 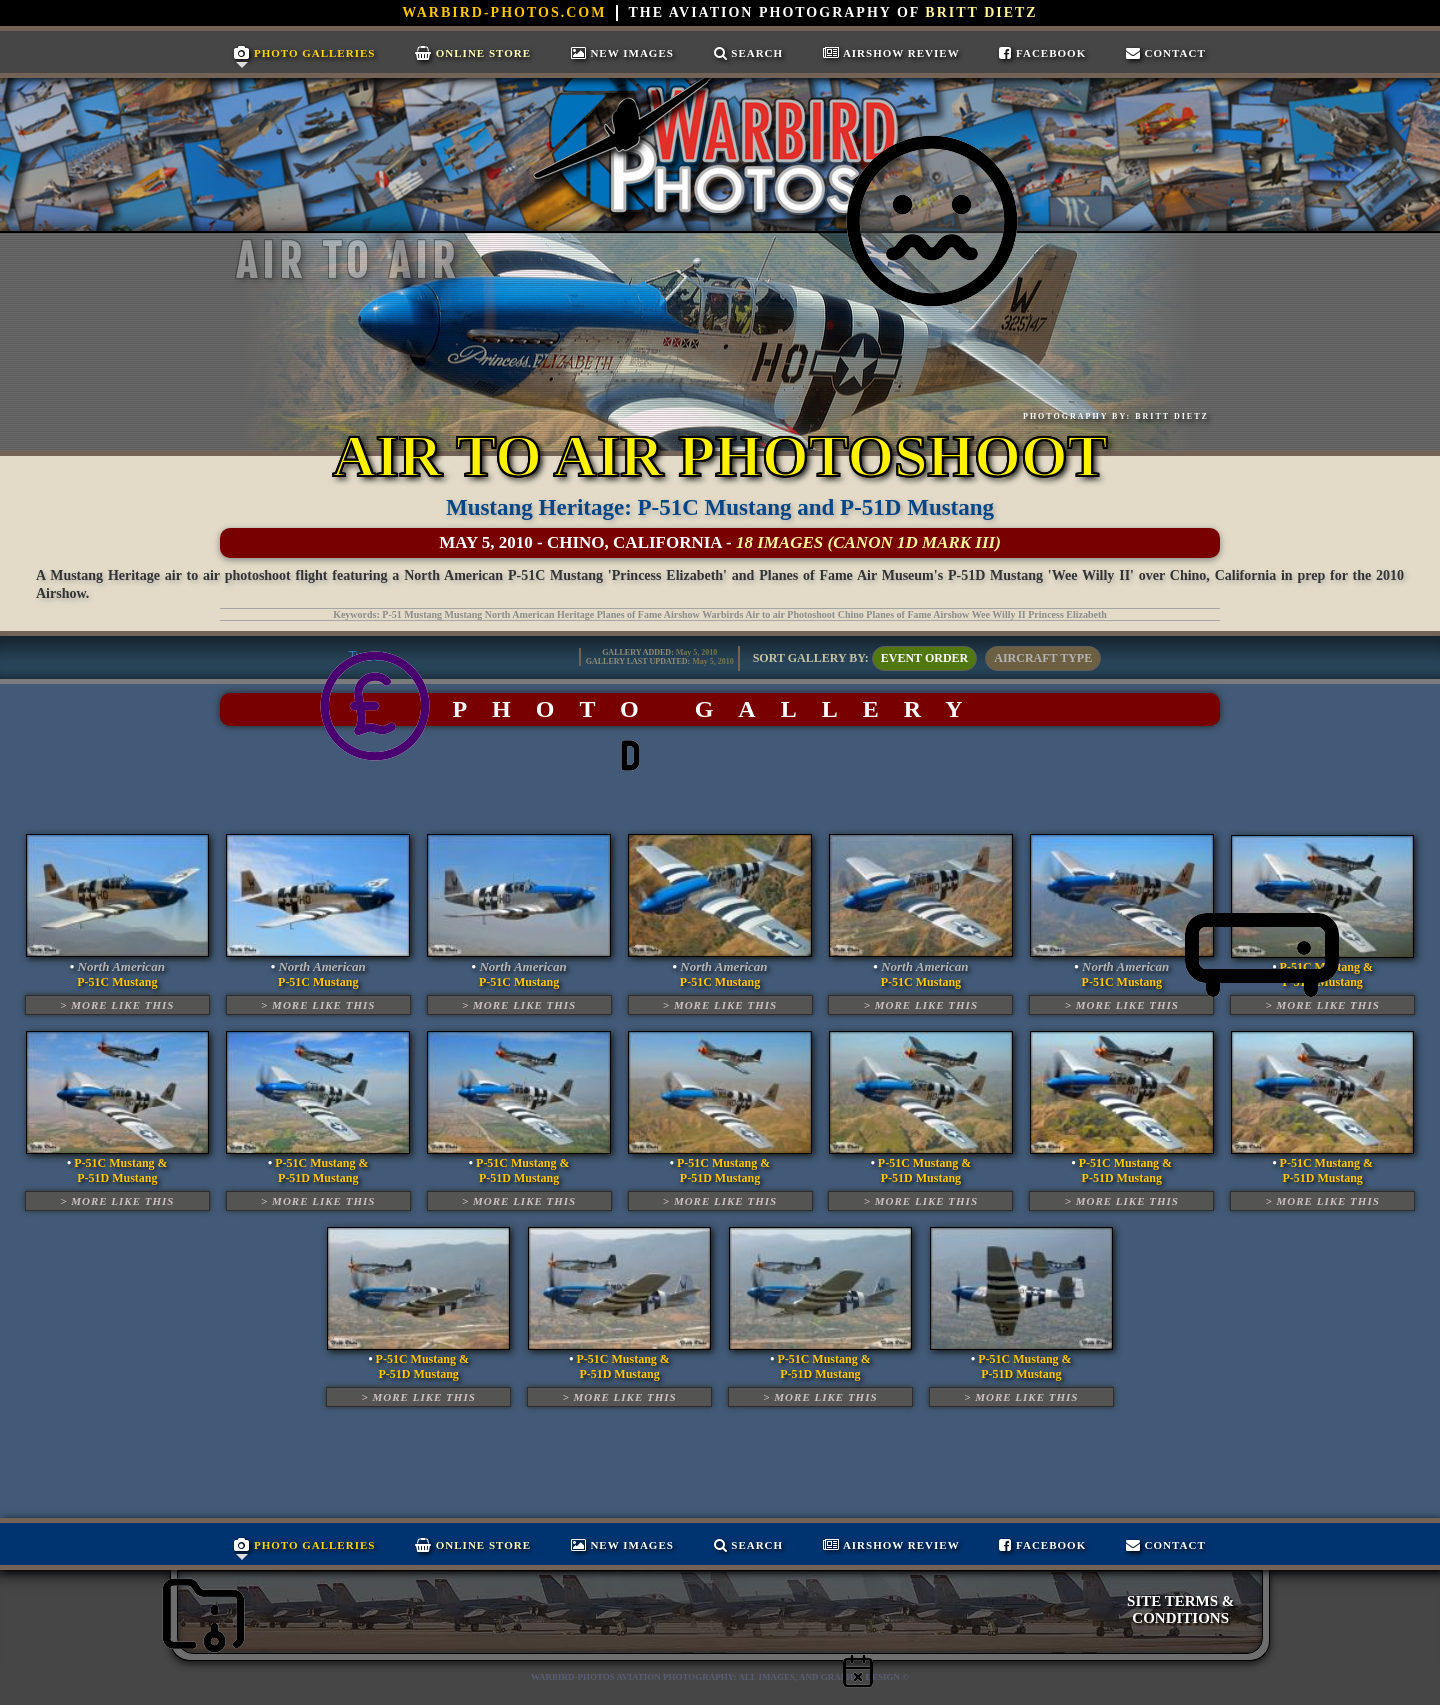 I want to click on access archived files or folders, so click(x=203, y=1615).